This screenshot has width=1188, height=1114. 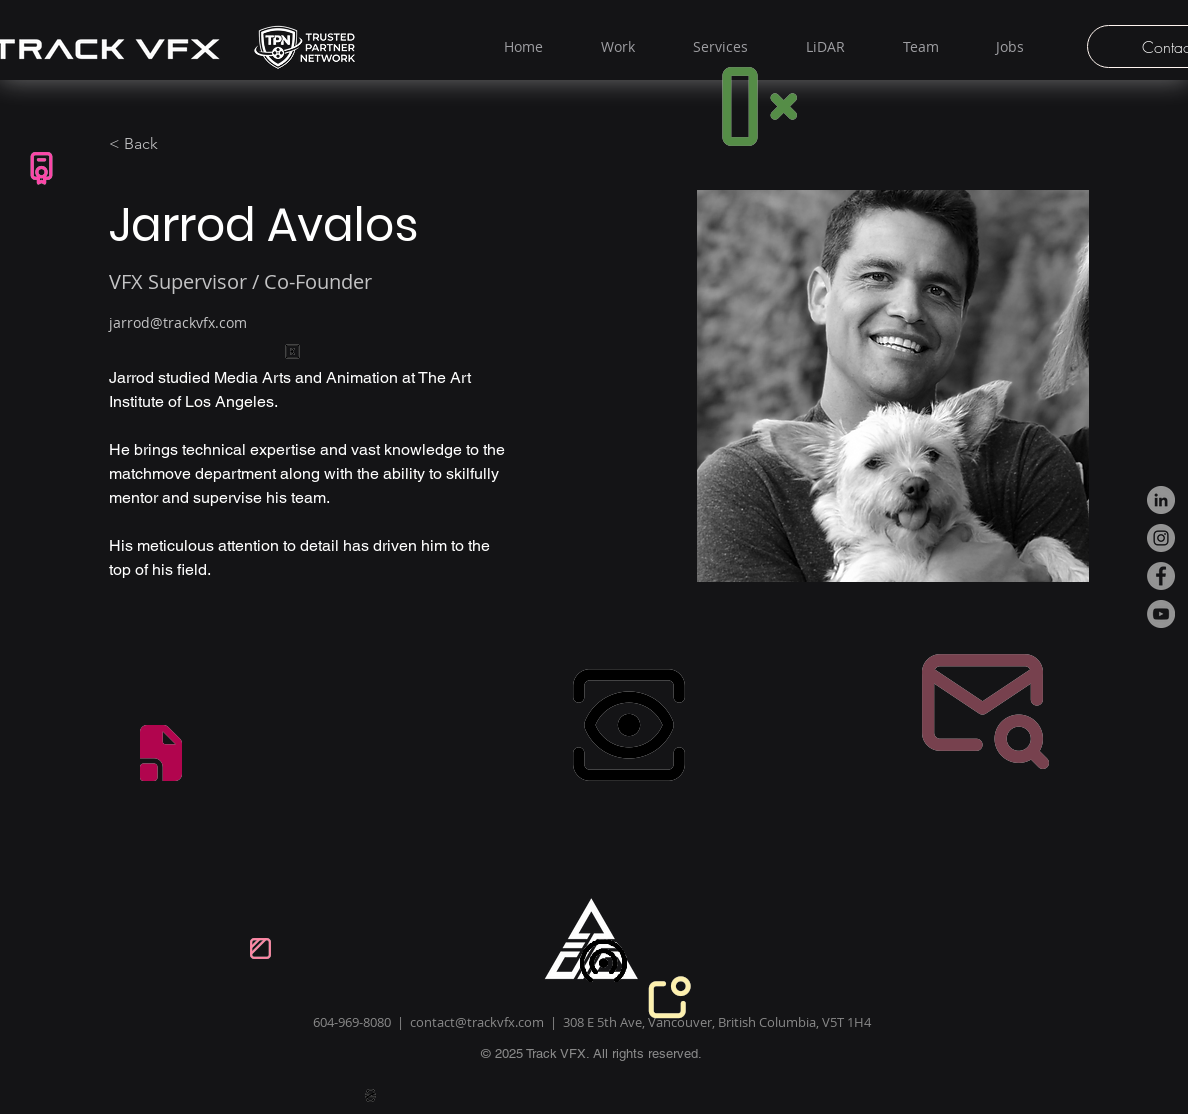 I want to click on dry in shade laundry care instruction, so click(x=260, y=948).